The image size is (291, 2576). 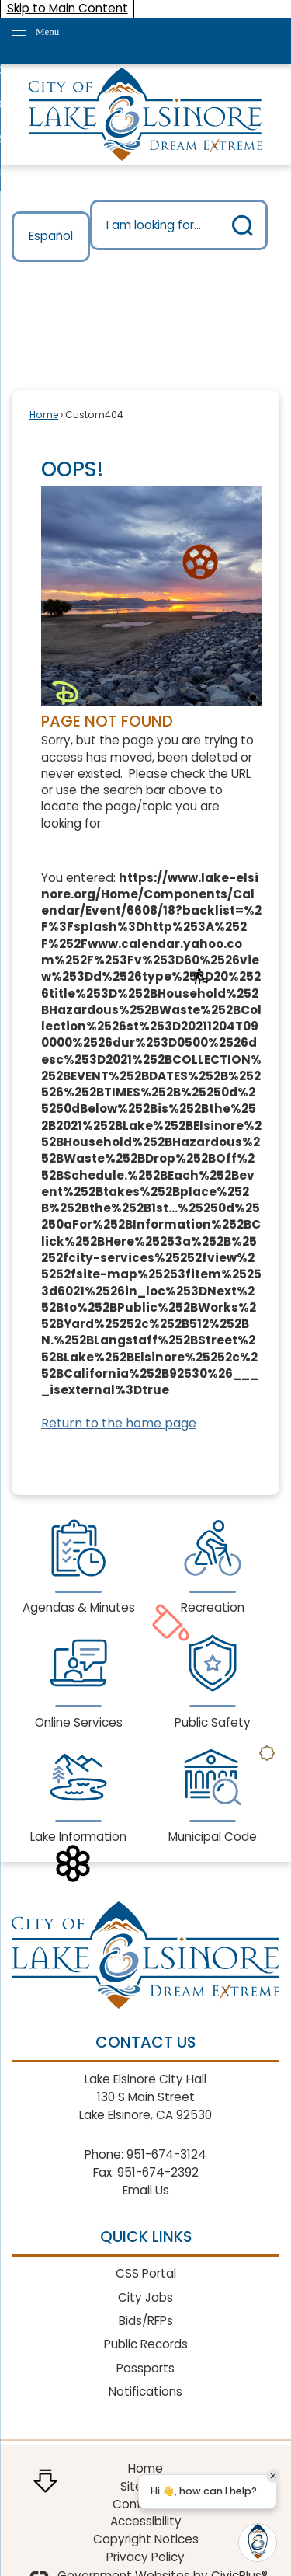 I want to click on access sports or soccer-related content, so click(x=200, y=562).